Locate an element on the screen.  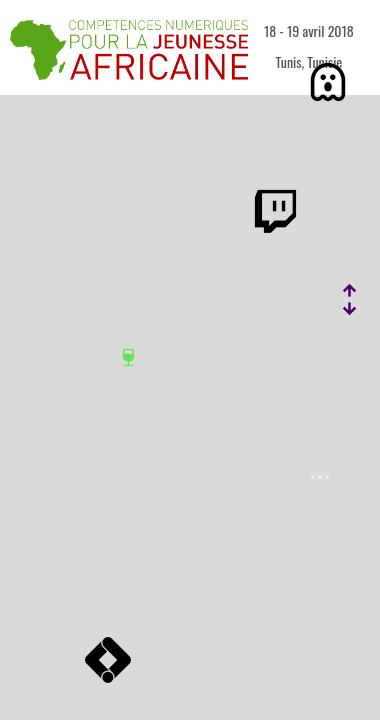
view wine or beverage menu is located at coordinates (128, 357).